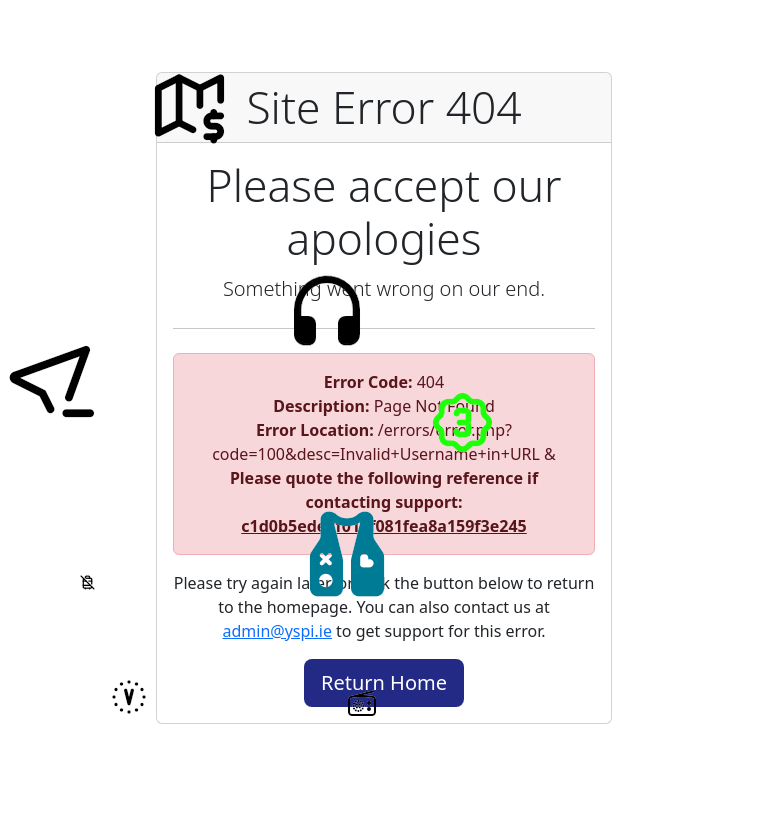  I want to click on indicates a verified or validation status in progress, so click(129, 697).